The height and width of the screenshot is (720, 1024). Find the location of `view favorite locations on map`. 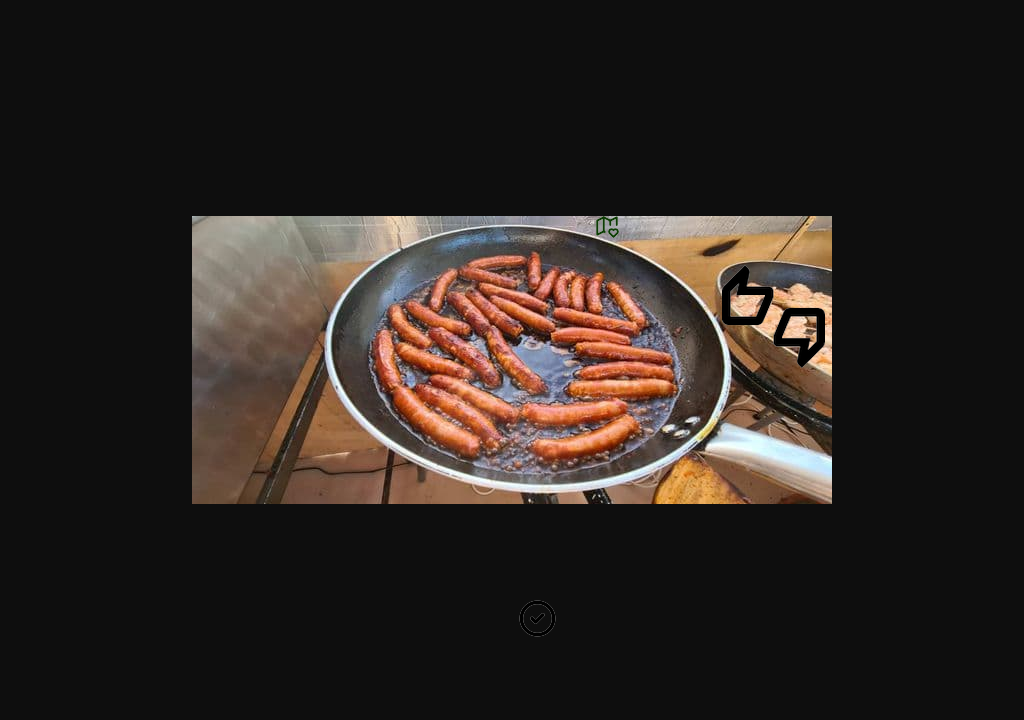

view favorite locations on map is located at coordinates (607, 226).